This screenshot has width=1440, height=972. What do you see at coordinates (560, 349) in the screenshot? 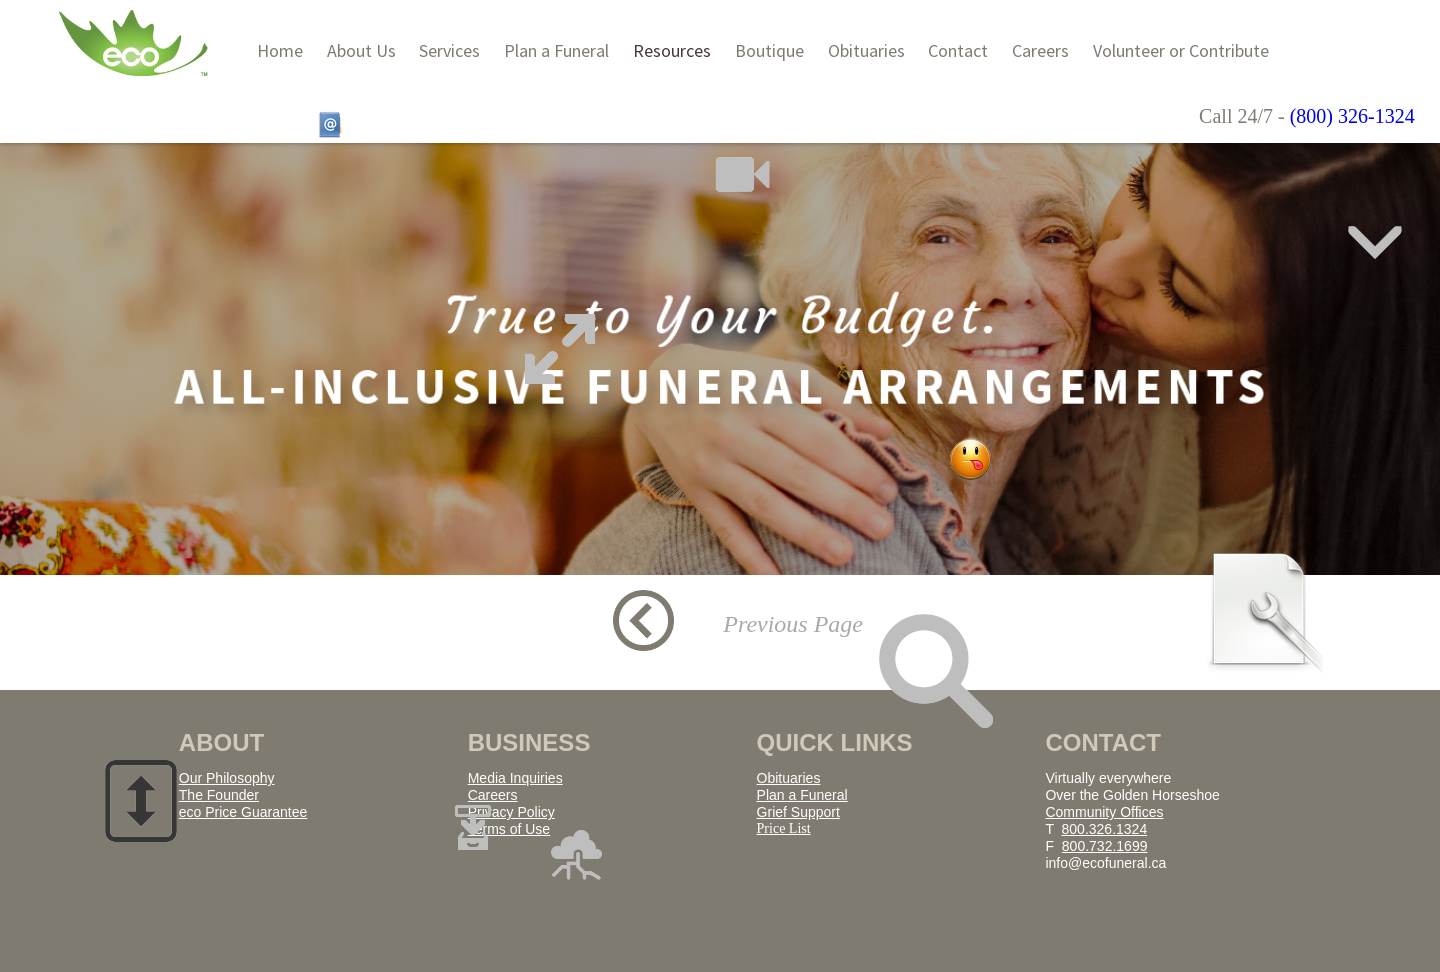
I see `expand content to fullscreen mode` at bounding box center [560, 349].